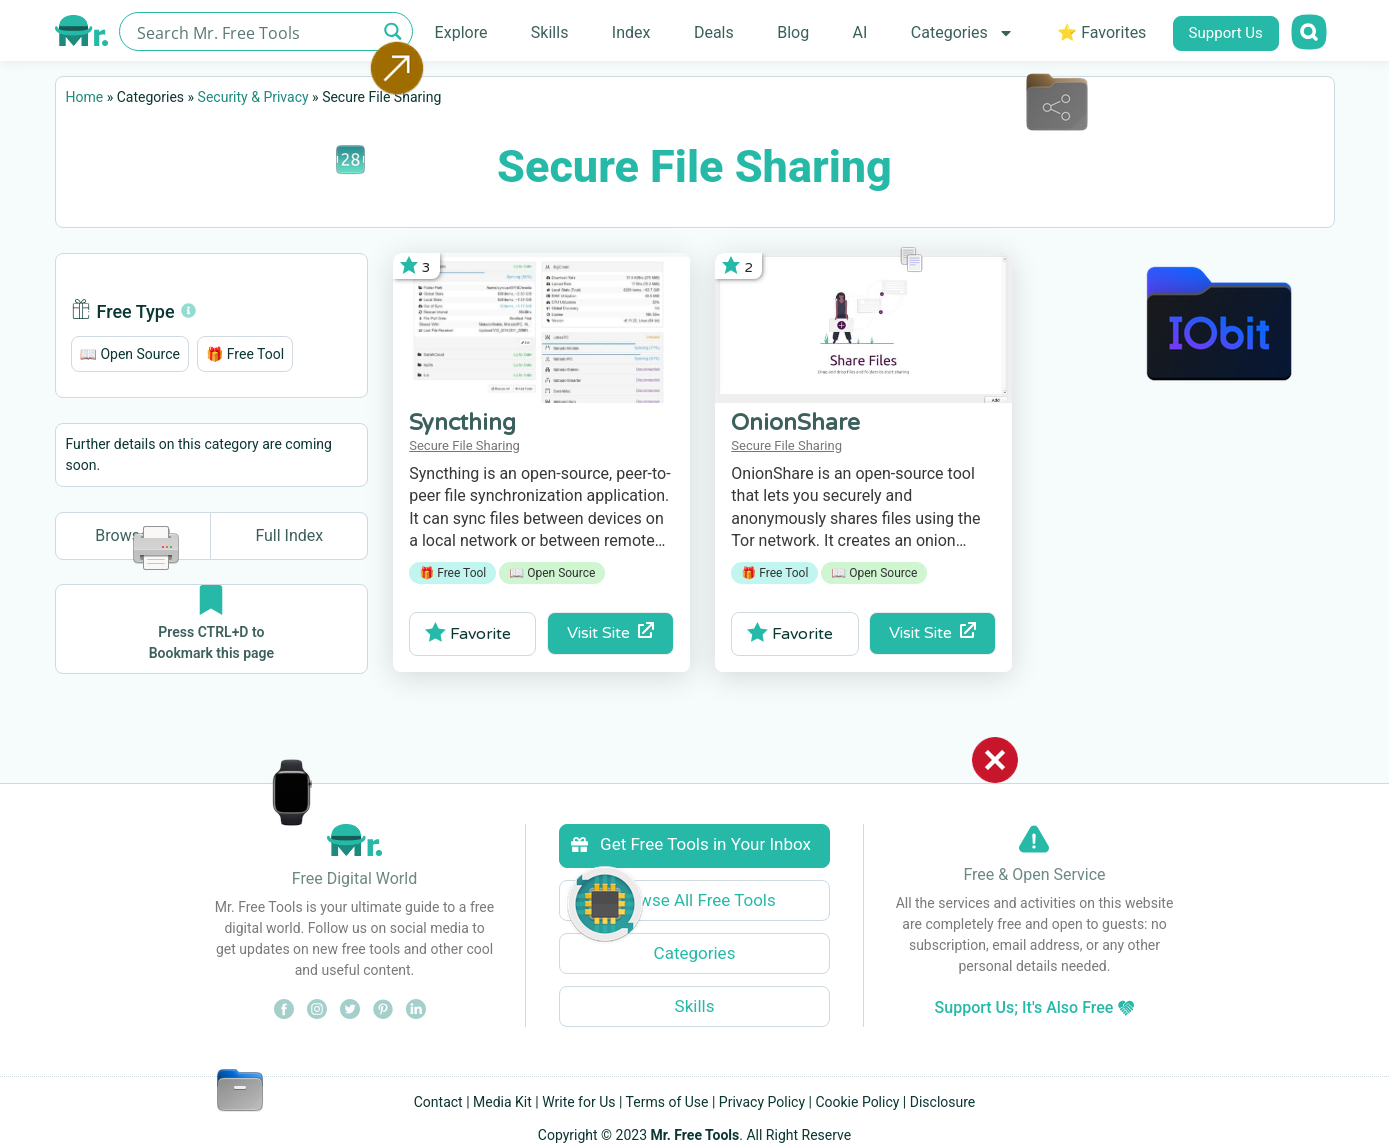  I want to click on close the current dialog or modal window, so click(995, 760).